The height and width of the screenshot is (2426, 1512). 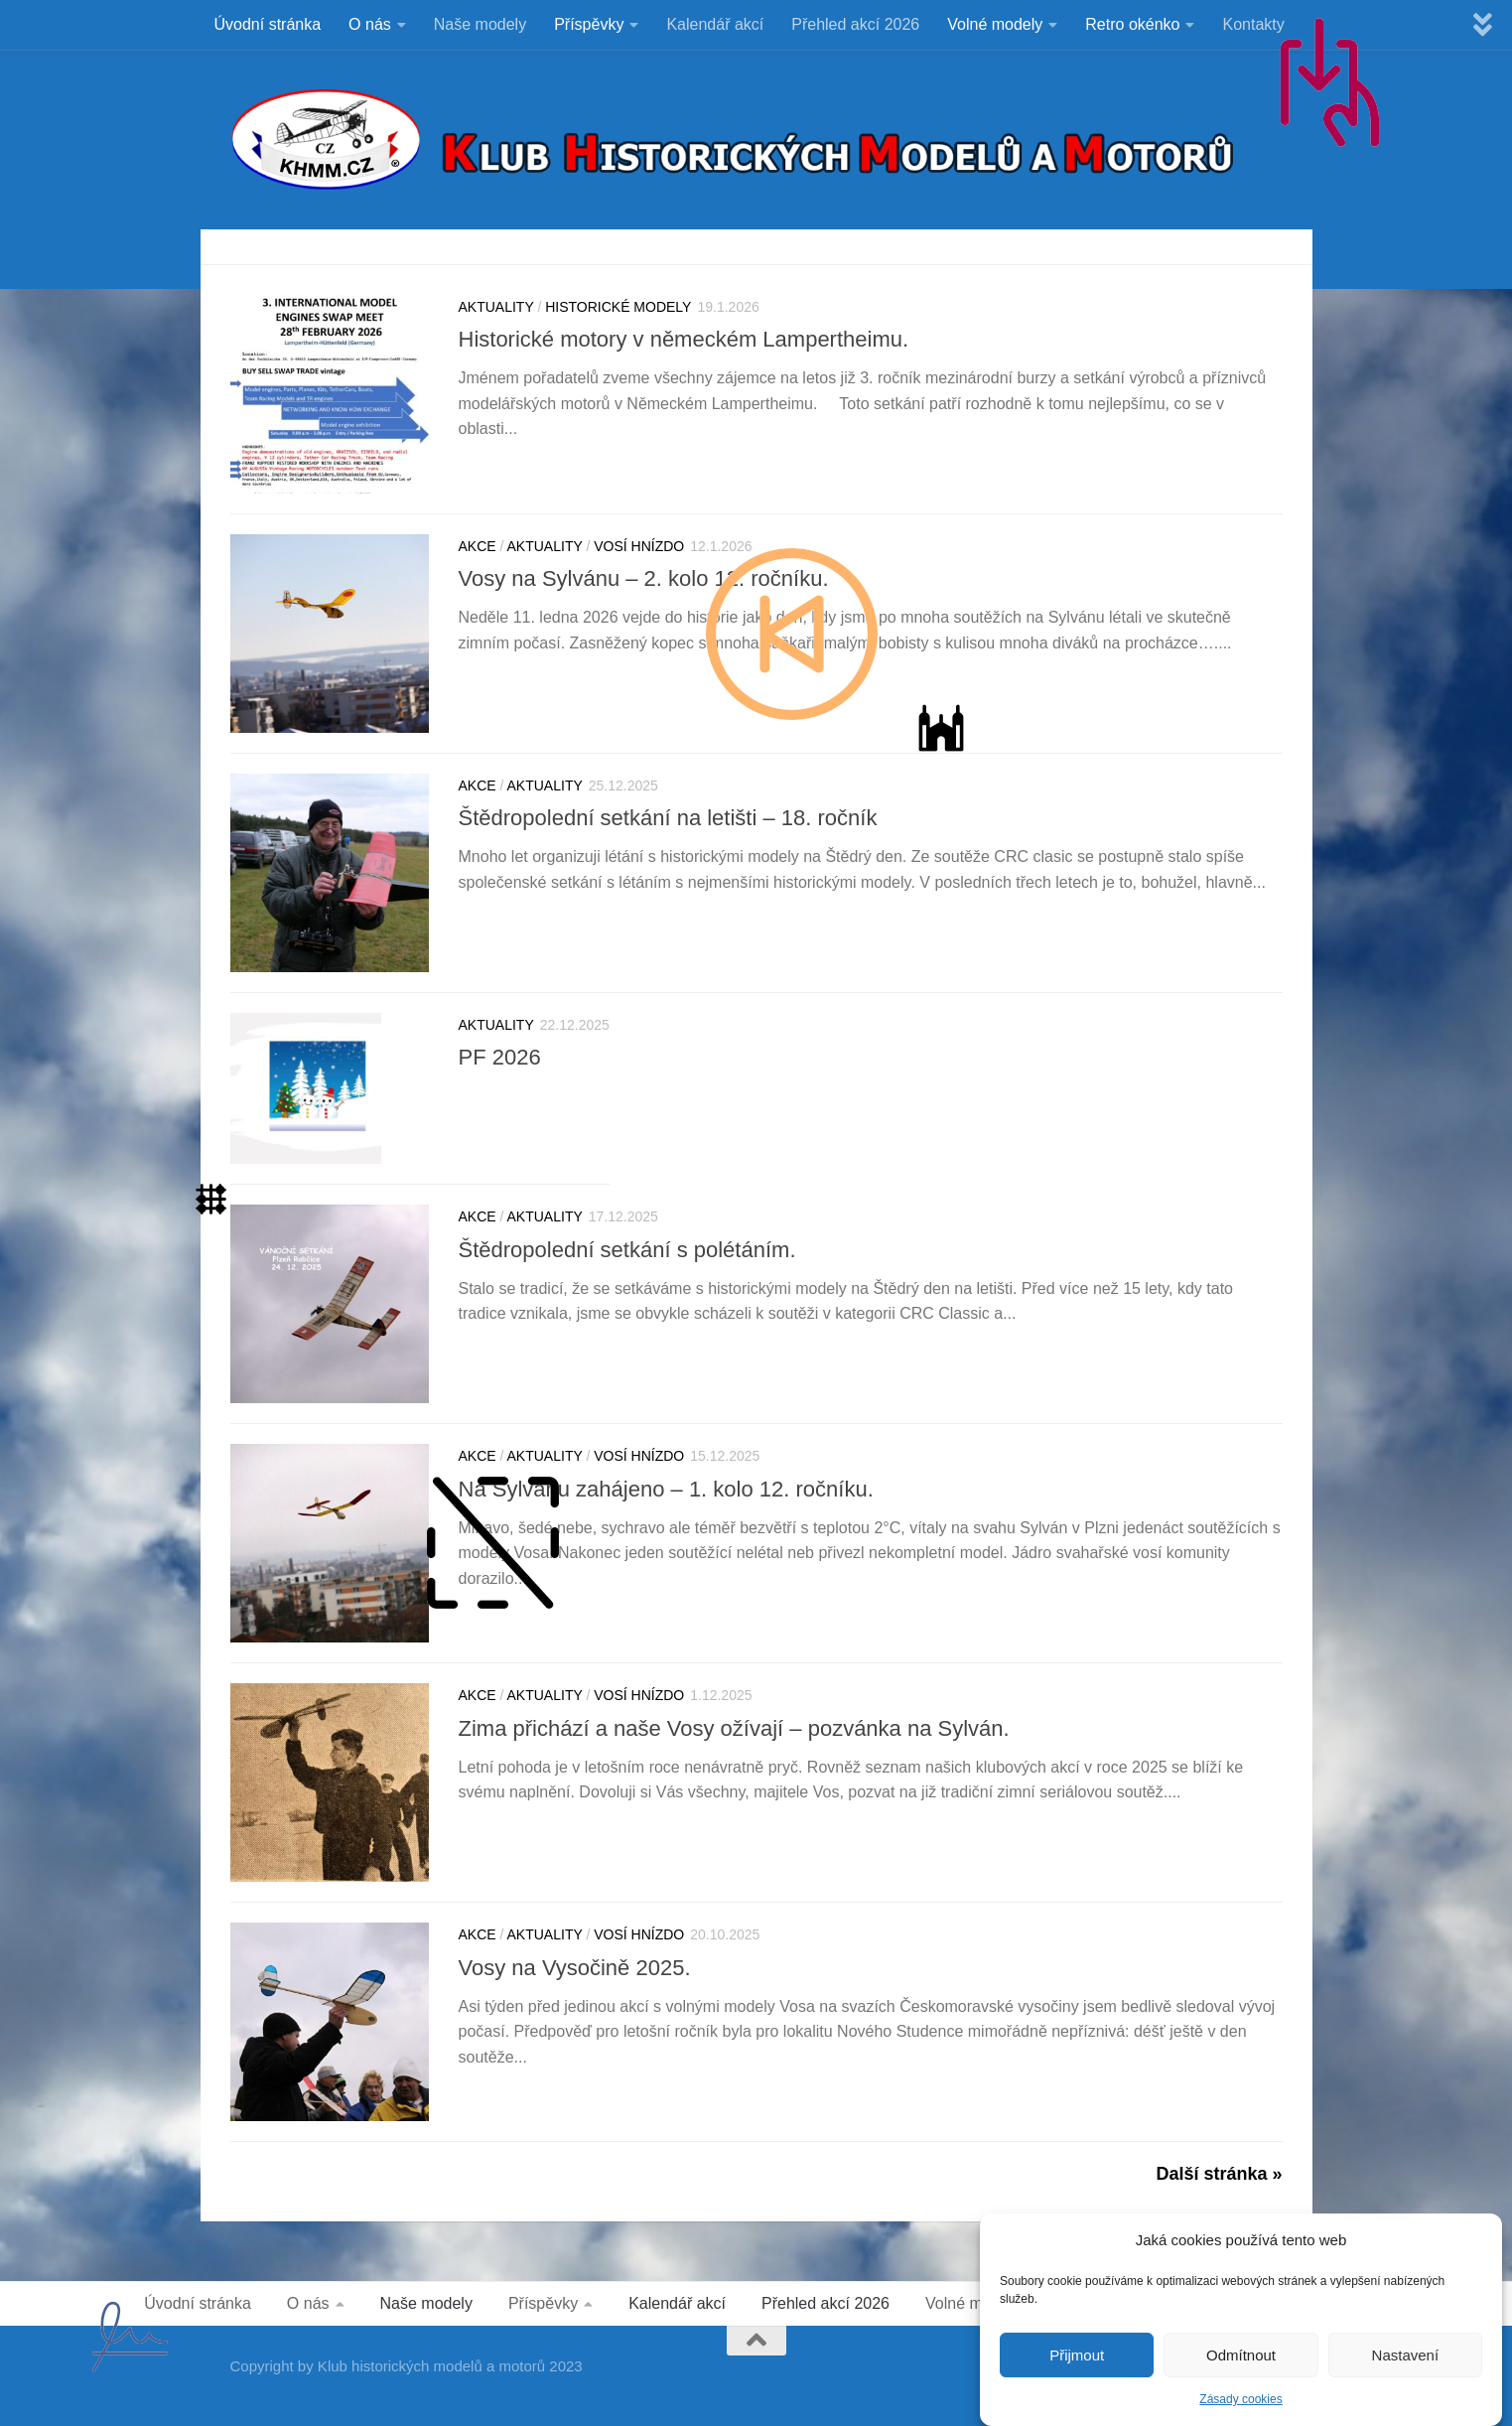 What do you see at coordinates (941, 729) in the screenshot?
I see `find nearby synagogues` at bounding box center [941, 729].